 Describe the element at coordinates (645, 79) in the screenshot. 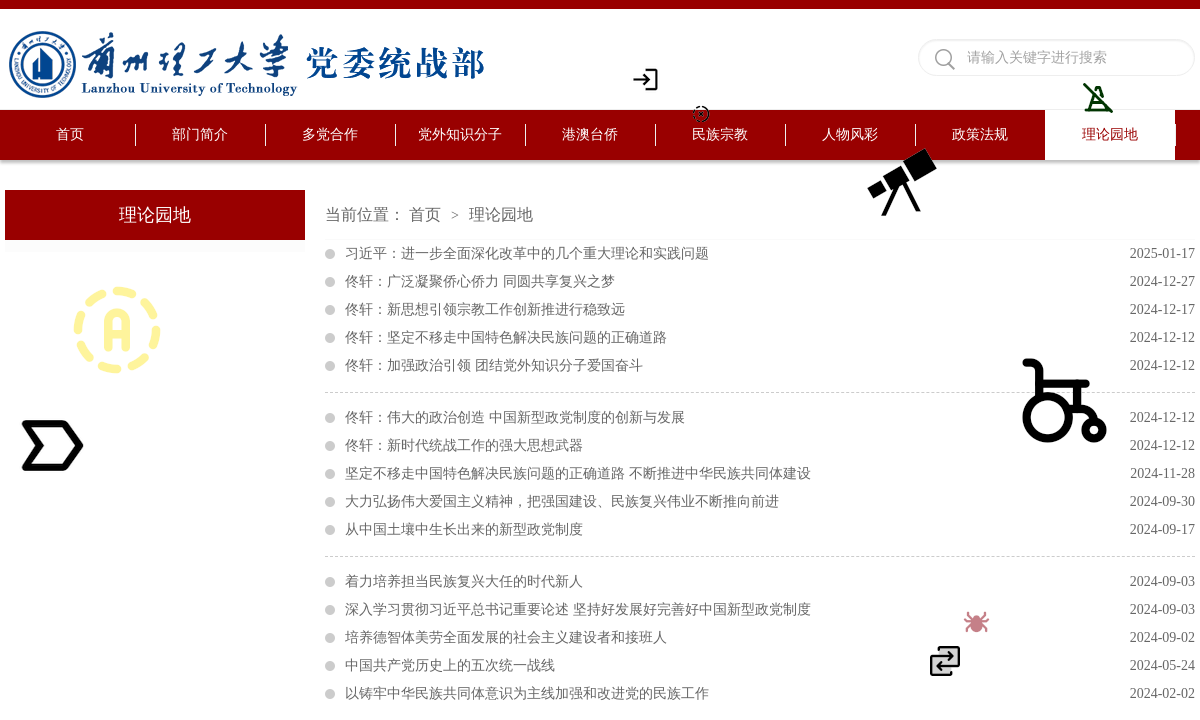

I see `sign in to your account` at that location.